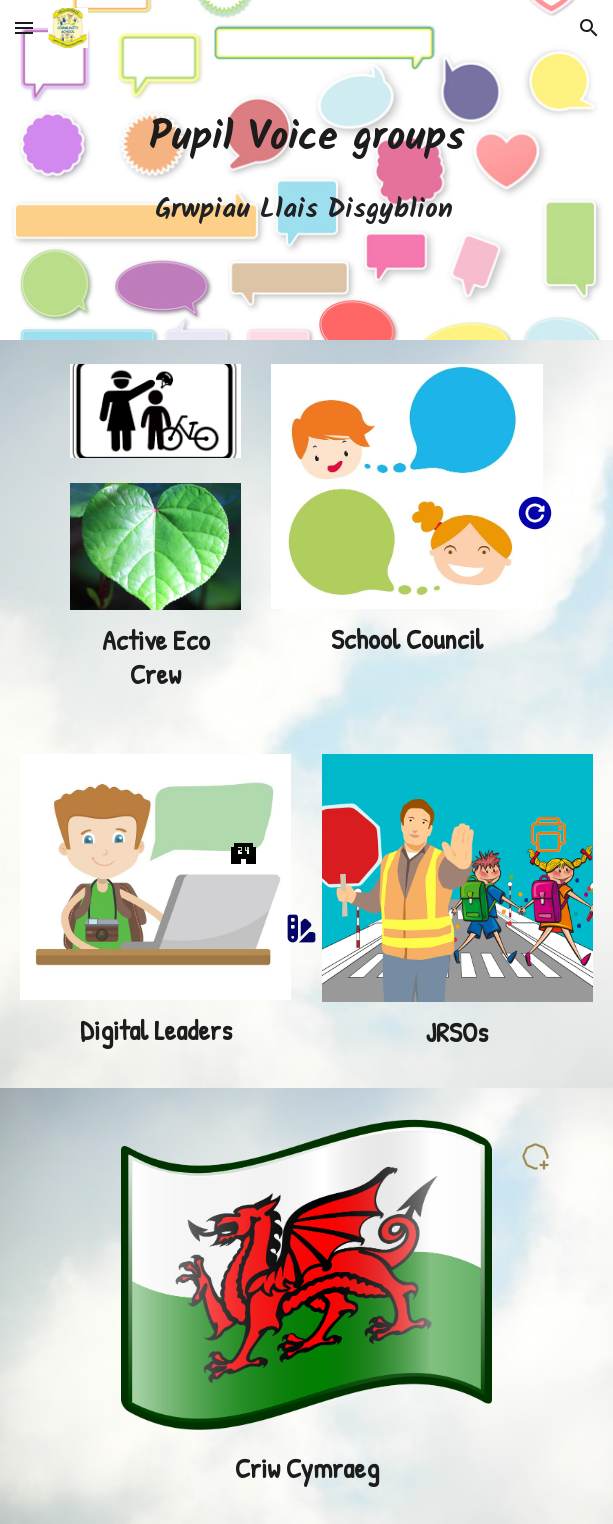 Image resolution: width=613 pixels, height=1524 pixels. I want to click on print the current document, so click(548, 834).